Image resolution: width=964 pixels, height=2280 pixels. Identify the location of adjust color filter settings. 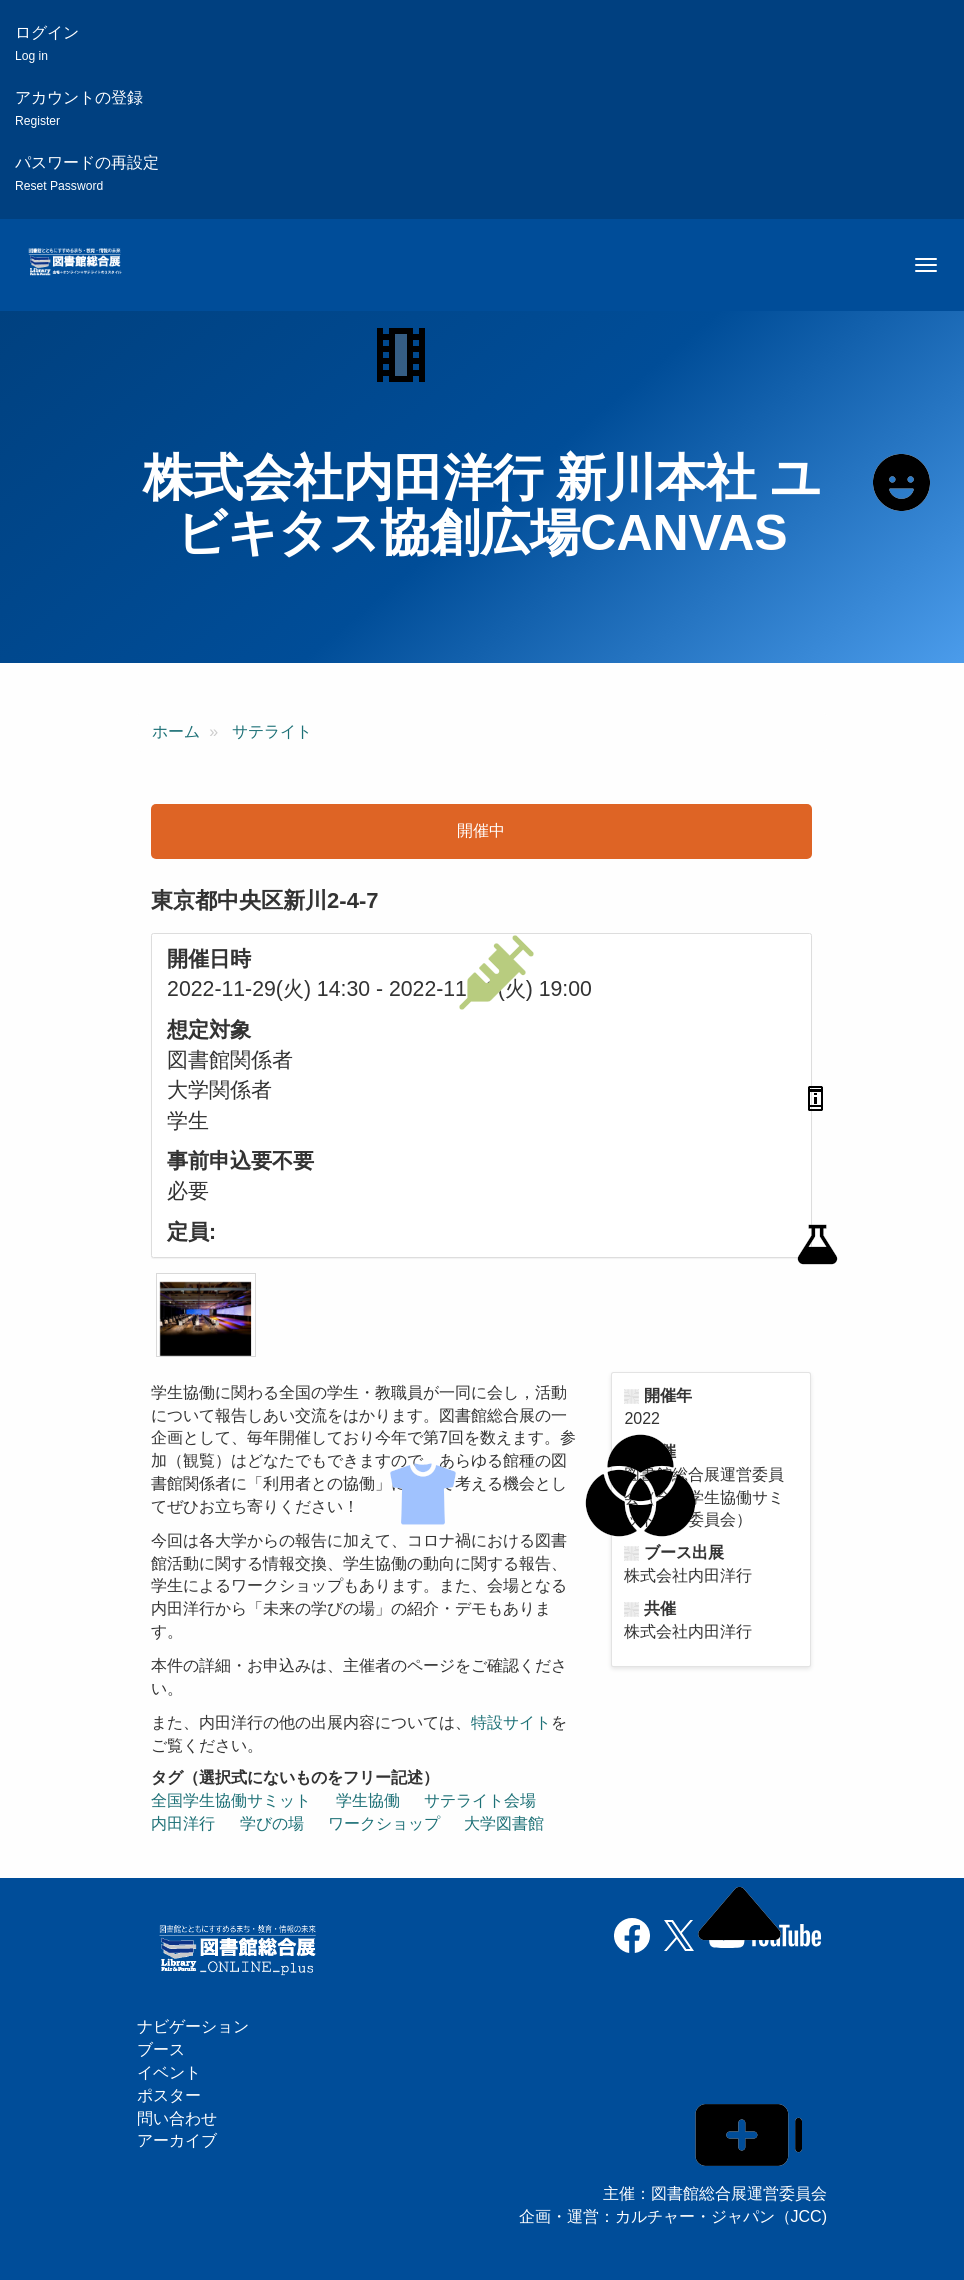
(640, 1485).